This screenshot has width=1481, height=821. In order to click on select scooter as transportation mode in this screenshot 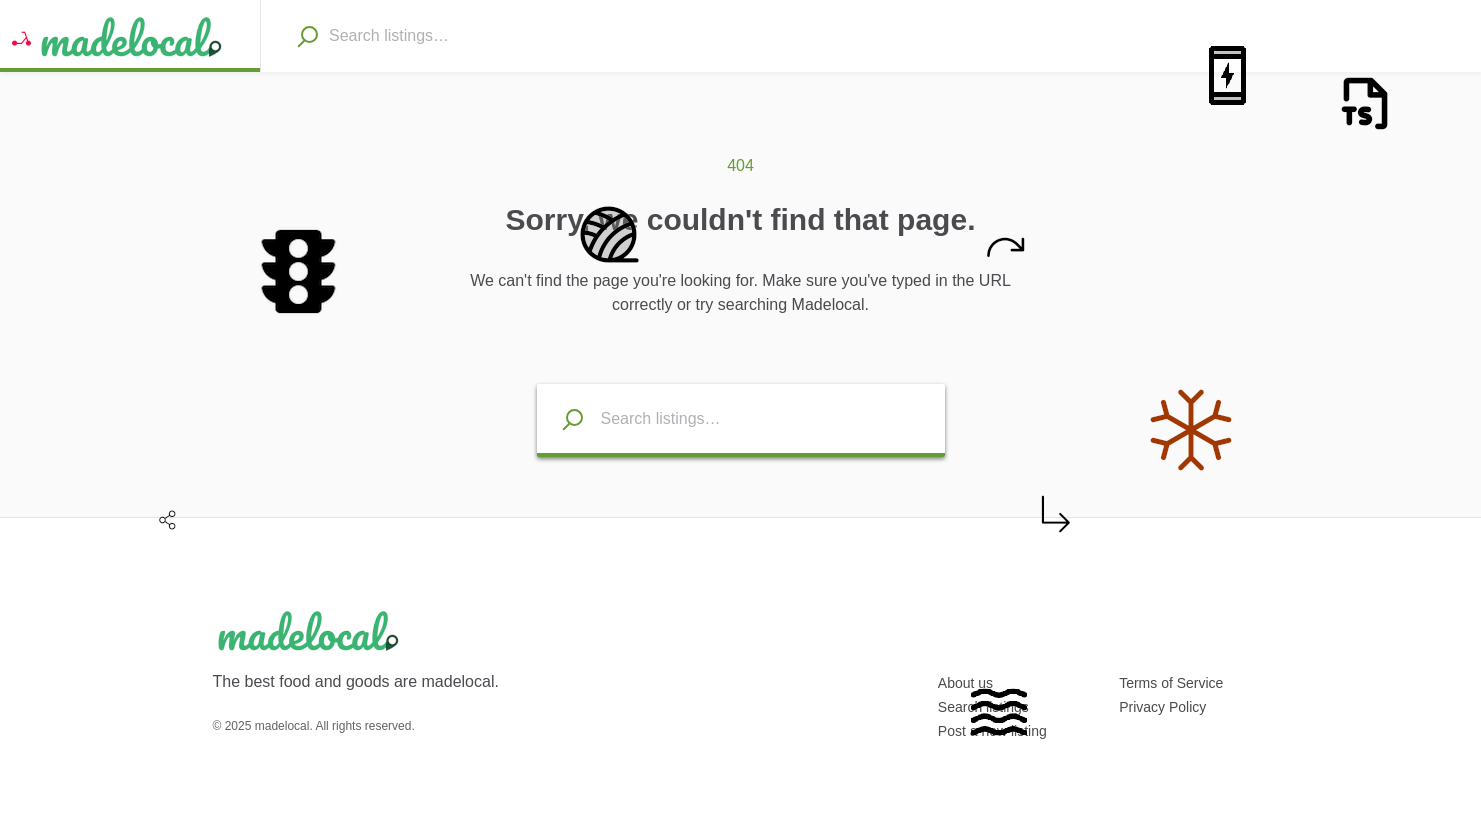, I will do `click(21, 39)`.